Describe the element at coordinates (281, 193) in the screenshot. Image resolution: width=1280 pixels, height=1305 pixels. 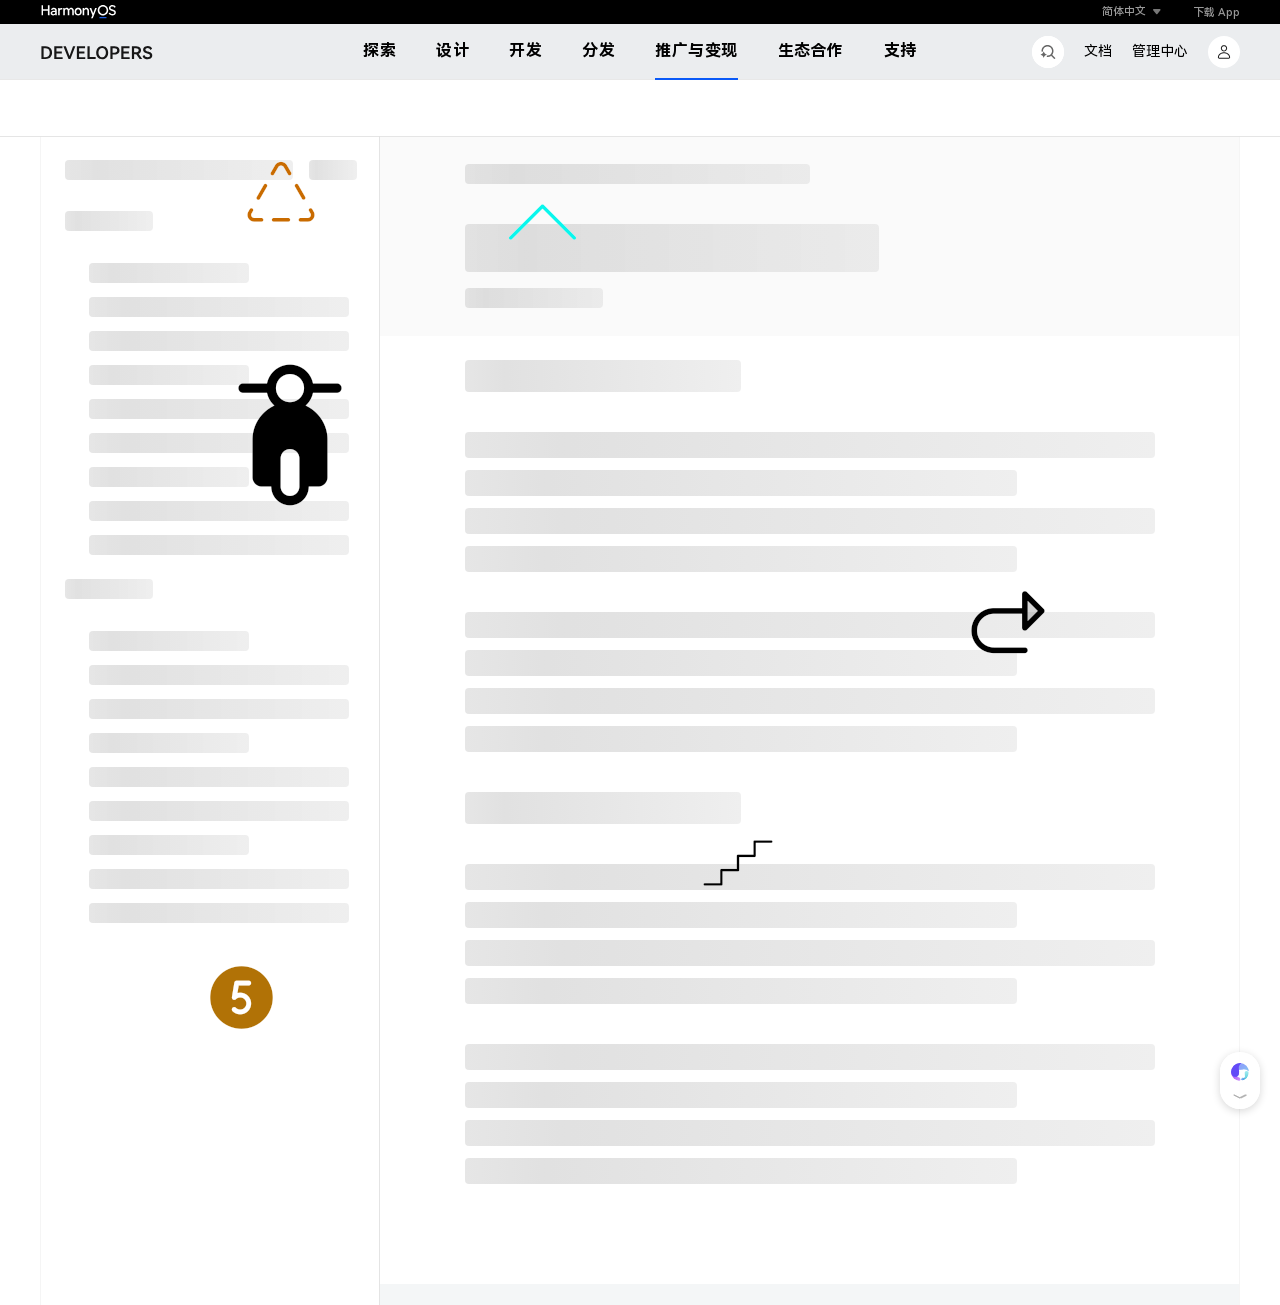
I see `indicates incomplete or pending status` at that location.